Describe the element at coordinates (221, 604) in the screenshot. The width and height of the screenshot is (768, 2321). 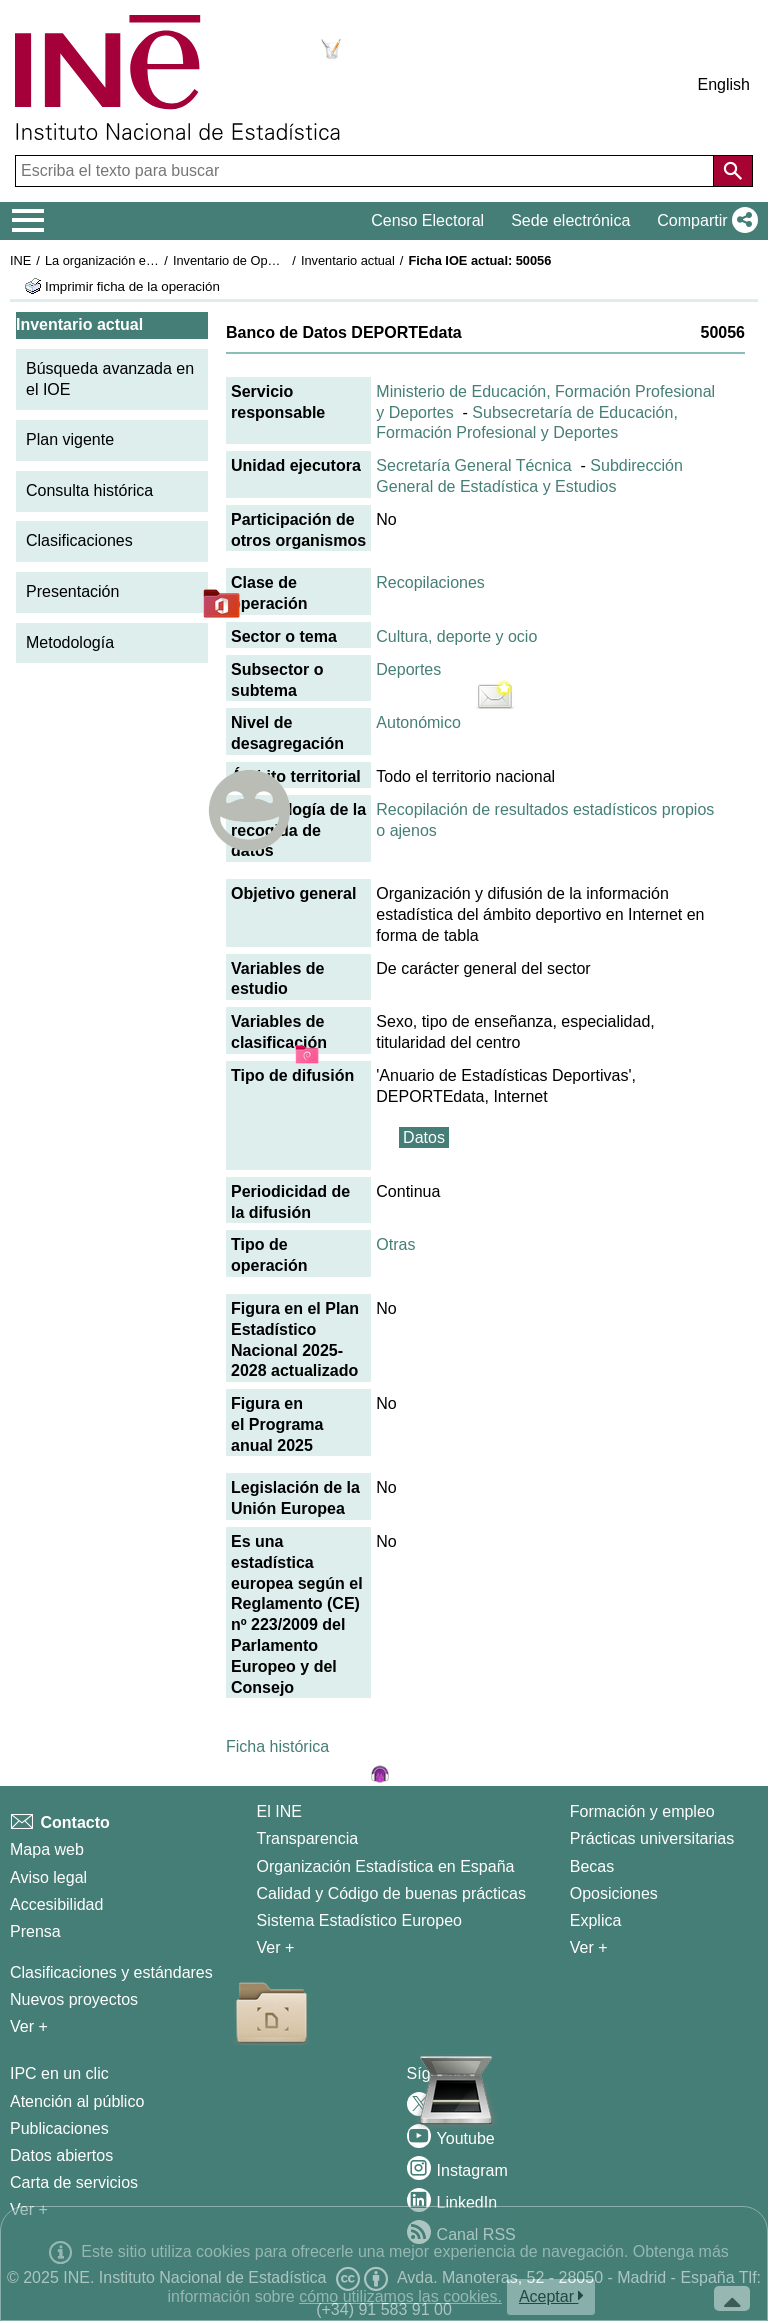
I see `open microsoft office documents folder` at that location.